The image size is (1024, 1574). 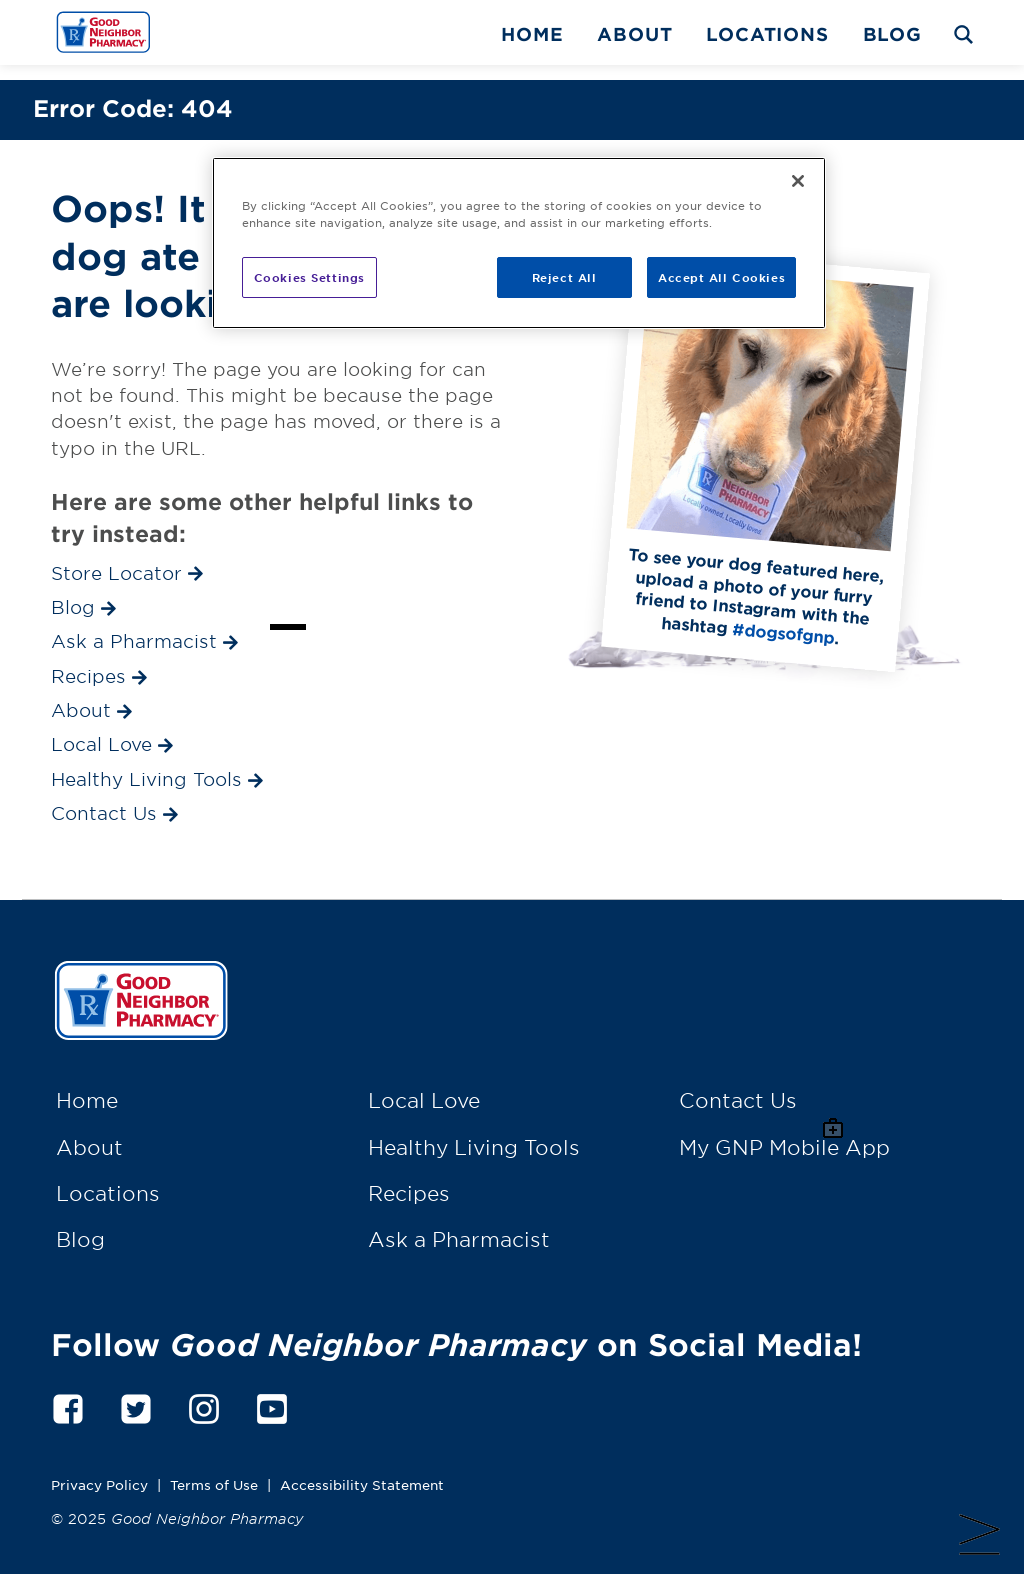 What do you see at coordinates (288, 627) in the screenshot?
I see `remove an item from a list` at bounding box center [288, 627].